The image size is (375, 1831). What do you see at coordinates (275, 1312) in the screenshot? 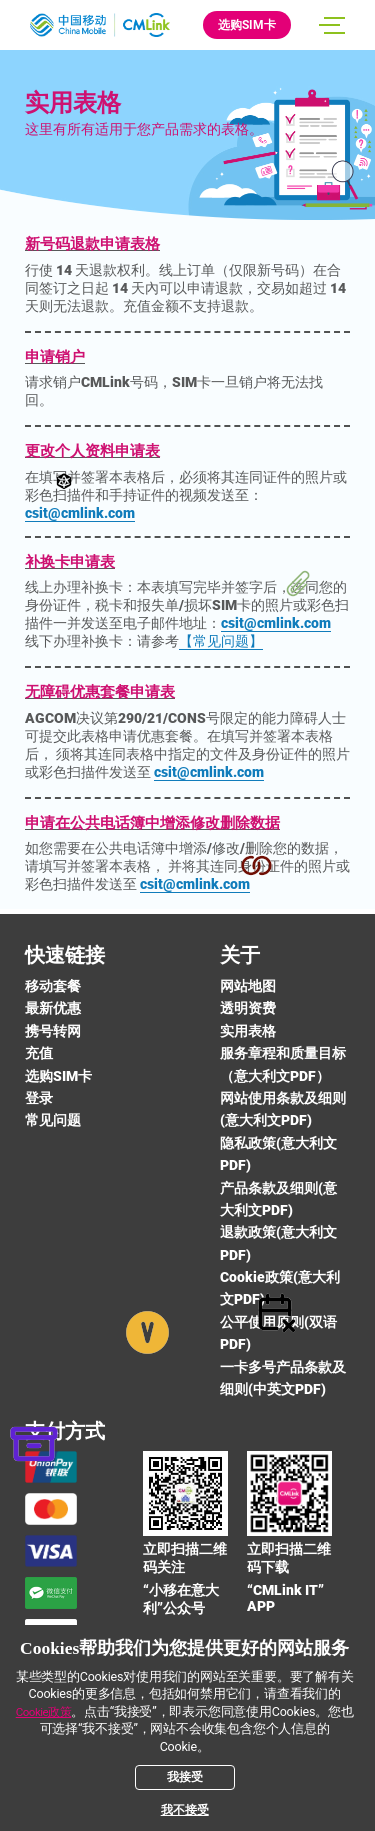
I see `remove an event from your calendar` at bounding box center [275, 1312].